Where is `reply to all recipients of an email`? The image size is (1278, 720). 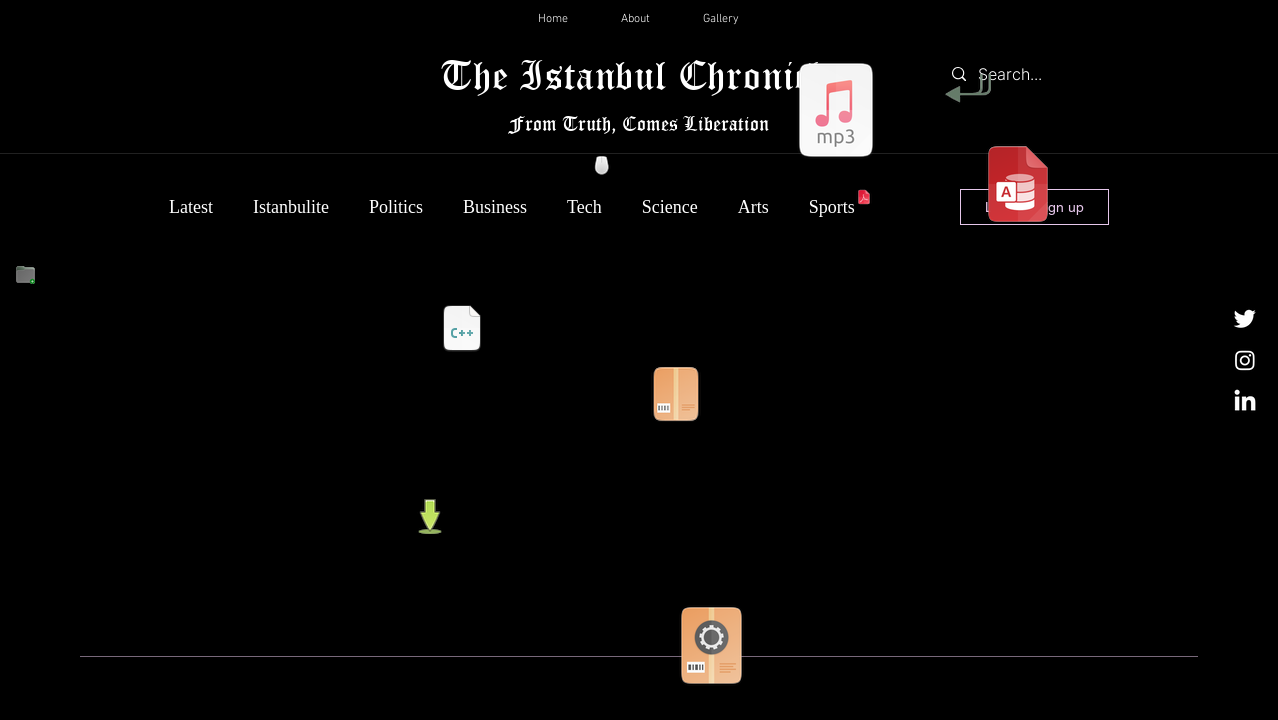 reply to all recipients of an email is located at coordinates (967, 84).